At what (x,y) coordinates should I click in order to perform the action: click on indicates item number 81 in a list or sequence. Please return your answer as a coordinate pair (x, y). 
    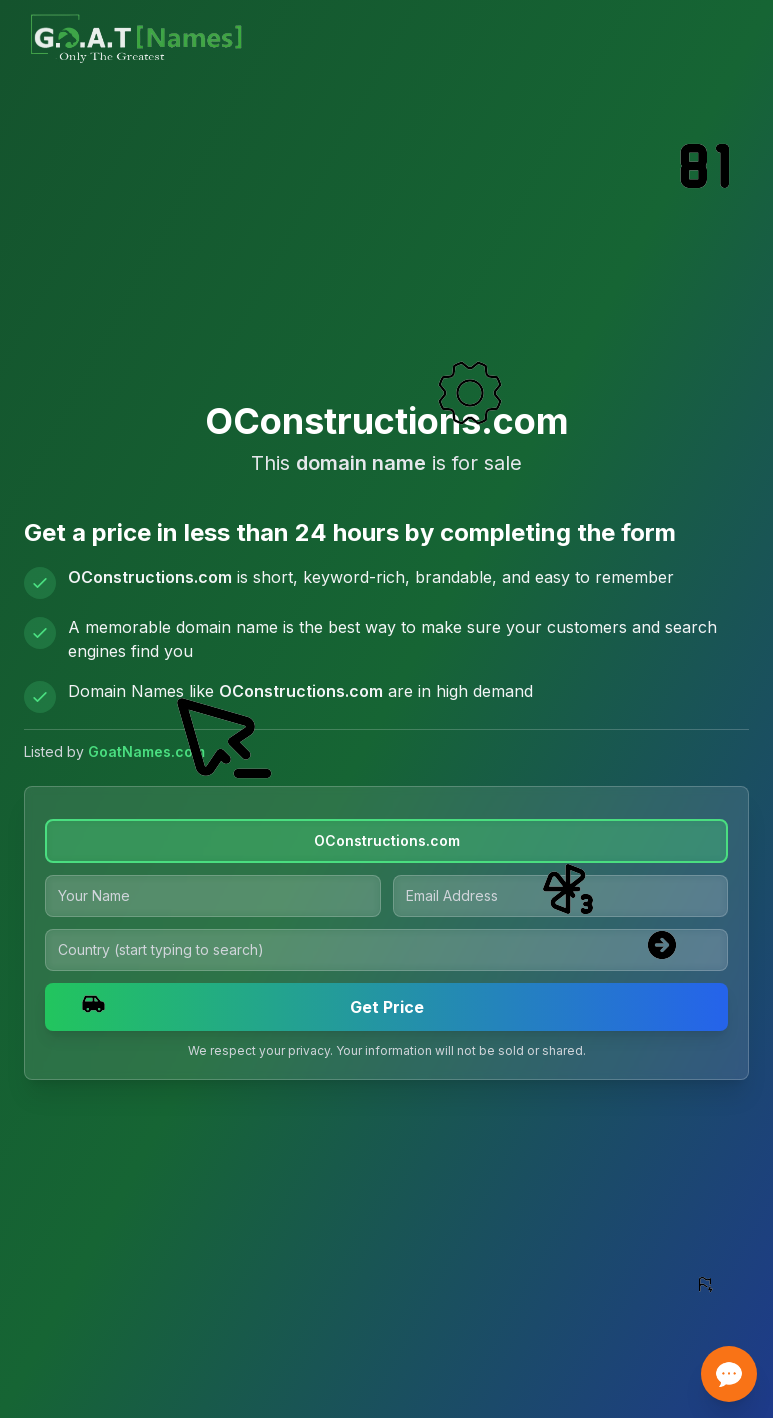
    Looking at the image, I should click on (707, 166).